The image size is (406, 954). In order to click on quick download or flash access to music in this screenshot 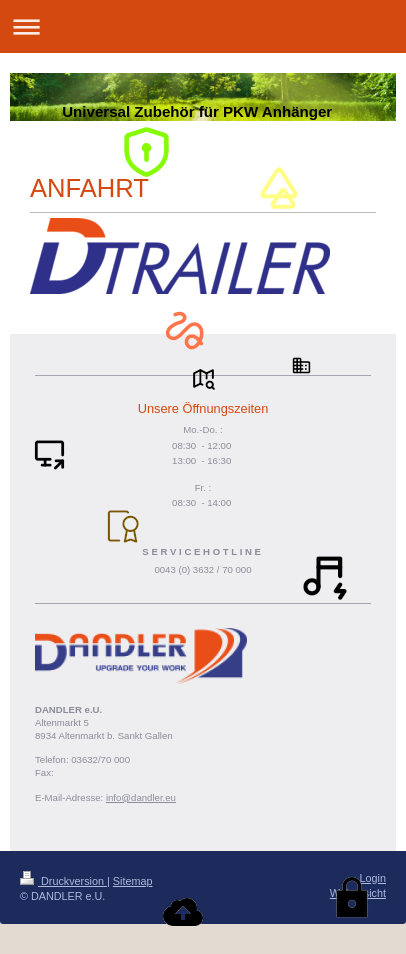, I will do `click(325, 576)`.